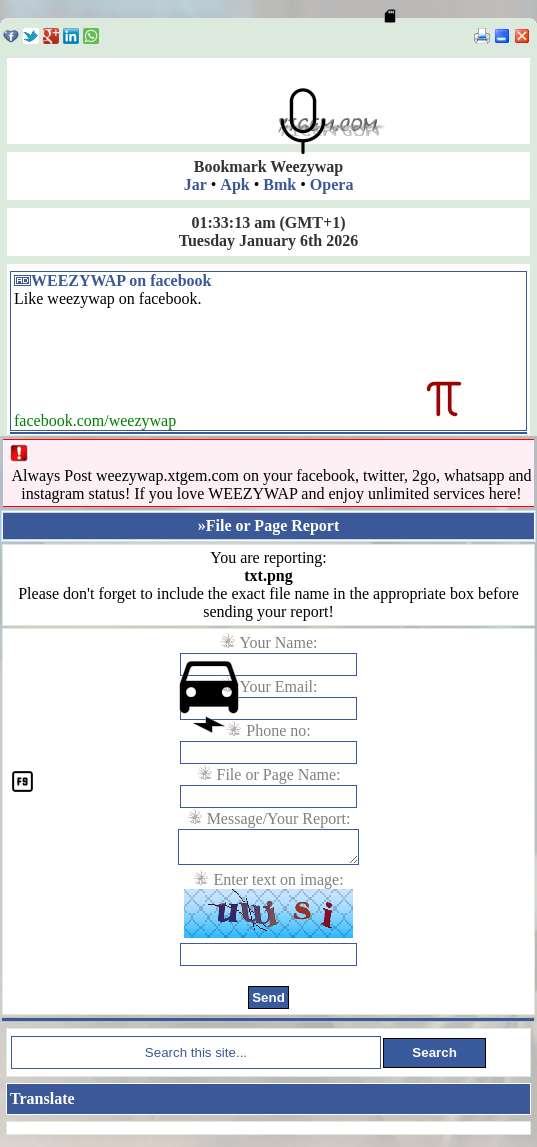 Image resolution: width=537 pixels, height=1147 pixels. I want to click on press F9 function key, so click(22, 781).